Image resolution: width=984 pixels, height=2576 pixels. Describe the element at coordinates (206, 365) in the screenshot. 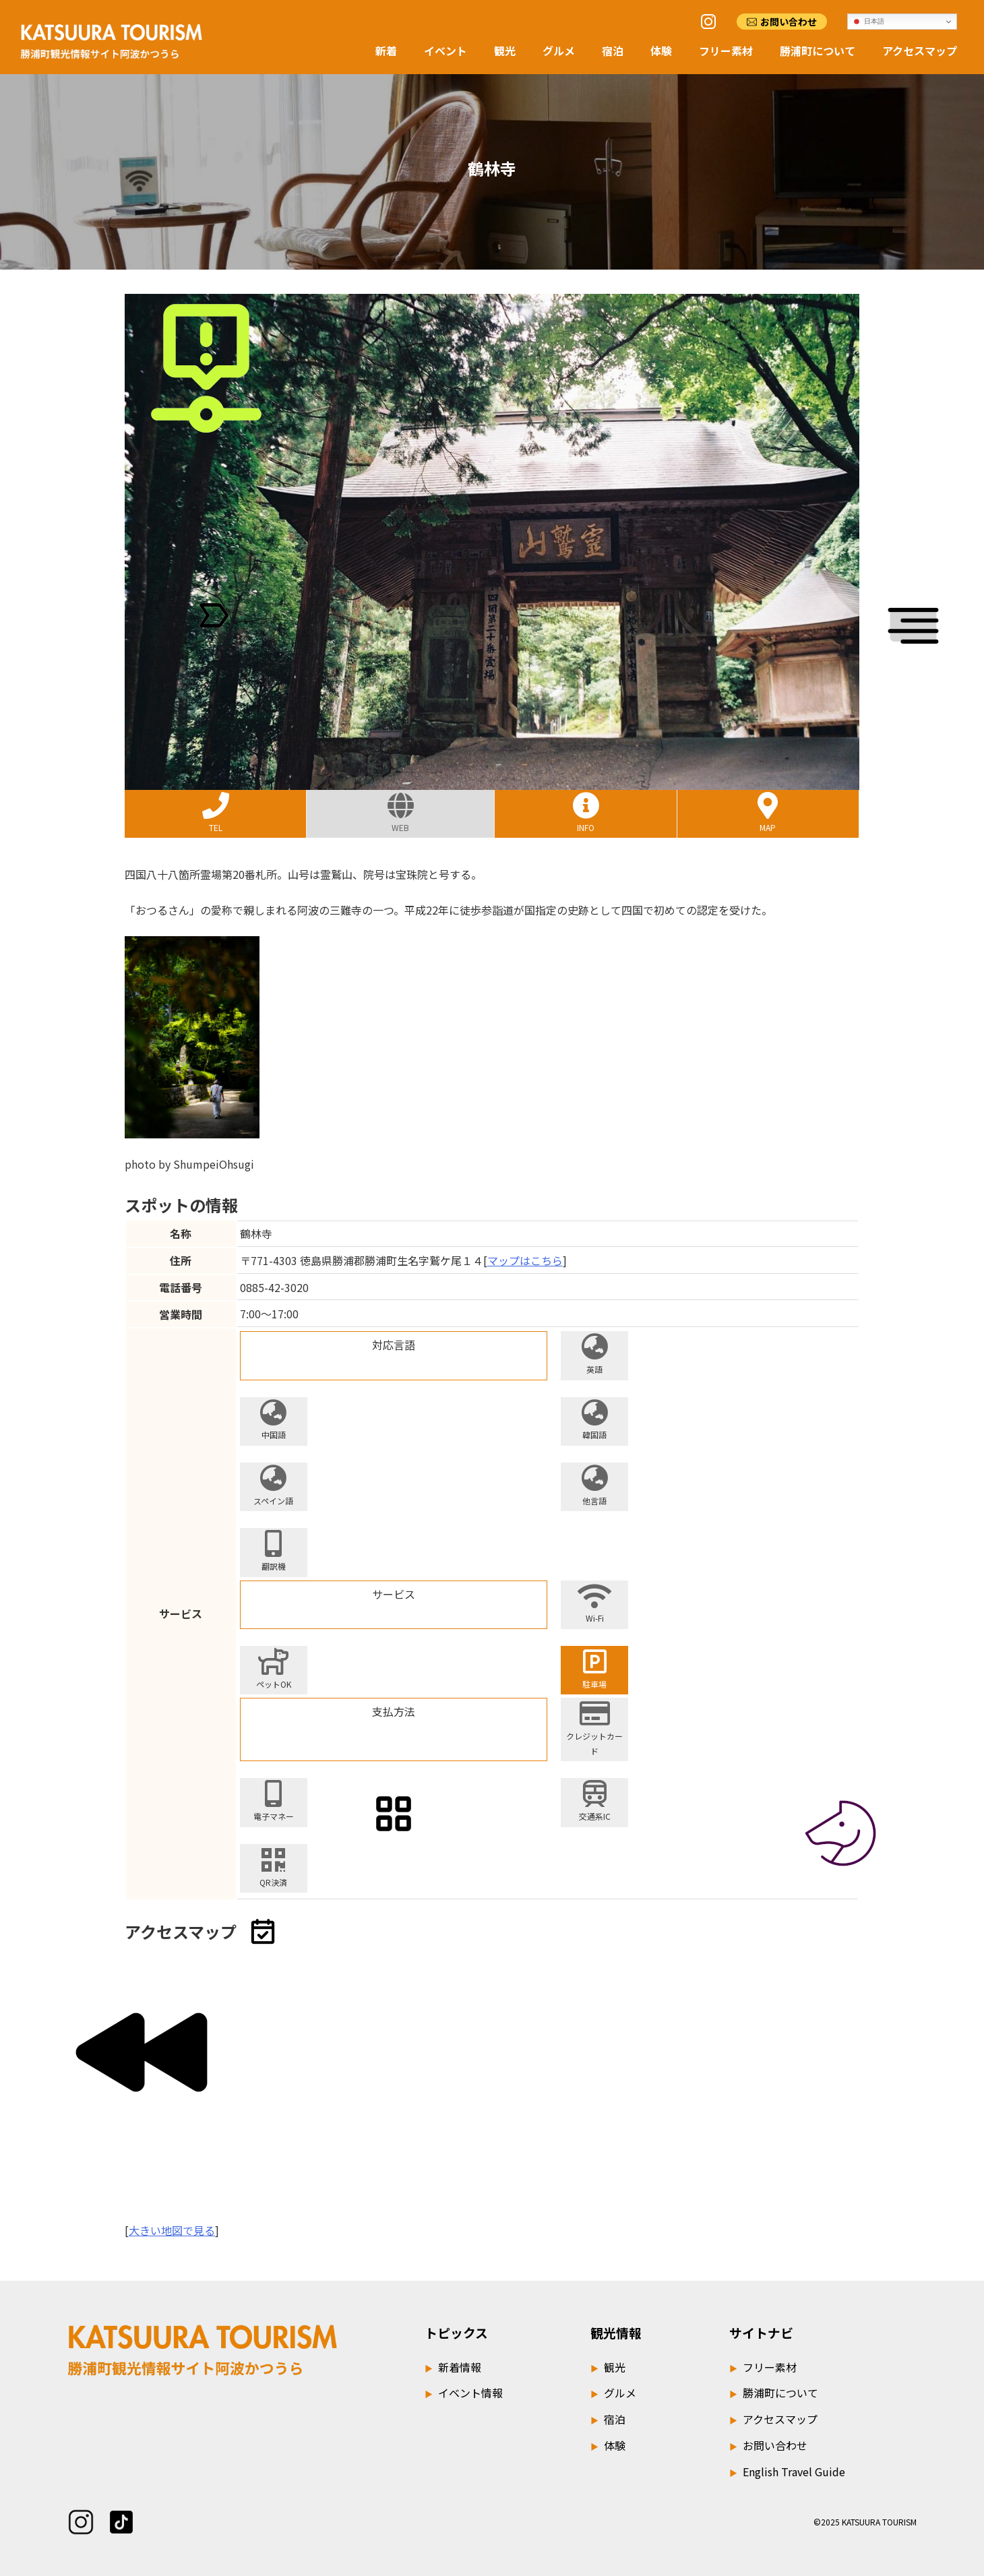

I see `indicates a timeline event requiring attention` at that location.